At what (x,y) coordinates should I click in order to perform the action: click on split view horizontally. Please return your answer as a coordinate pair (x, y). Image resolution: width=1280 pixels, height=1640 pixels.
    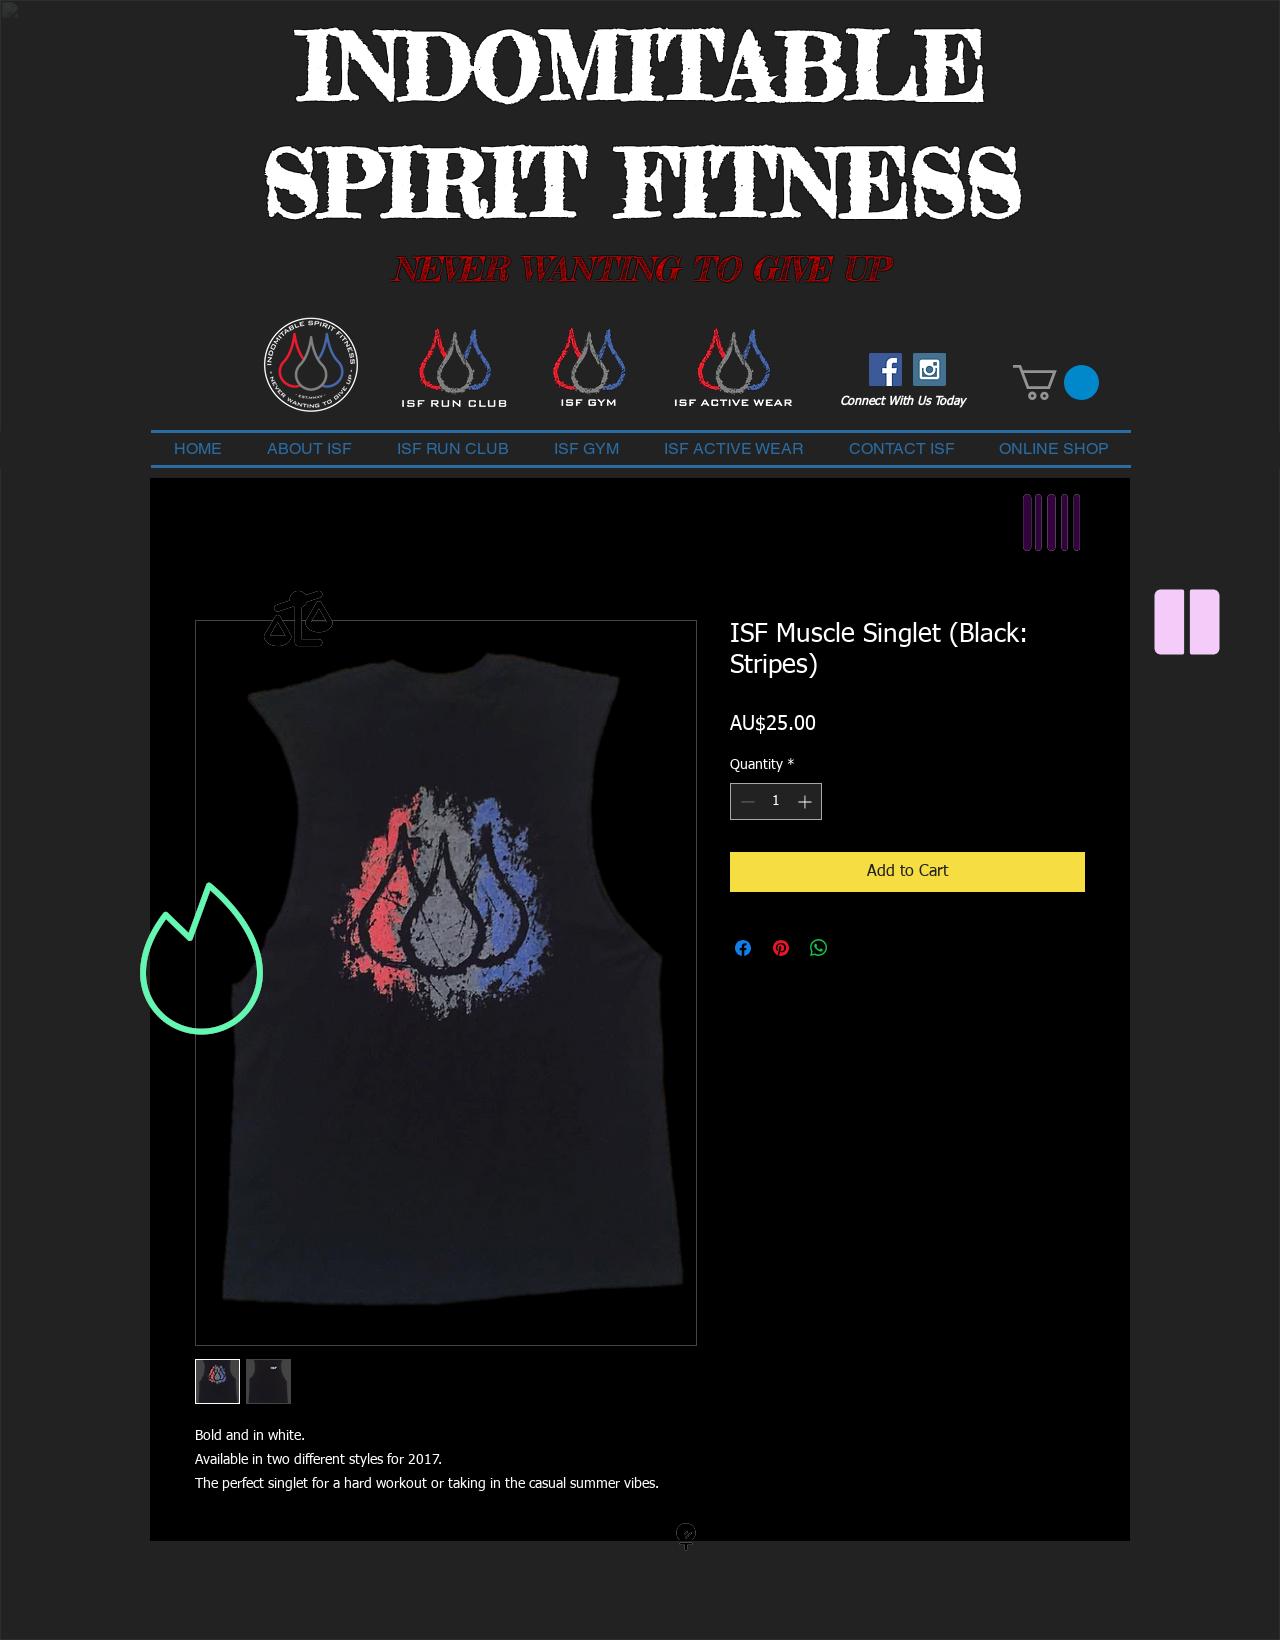
    Looking at the image, I should click on (1187, 622).